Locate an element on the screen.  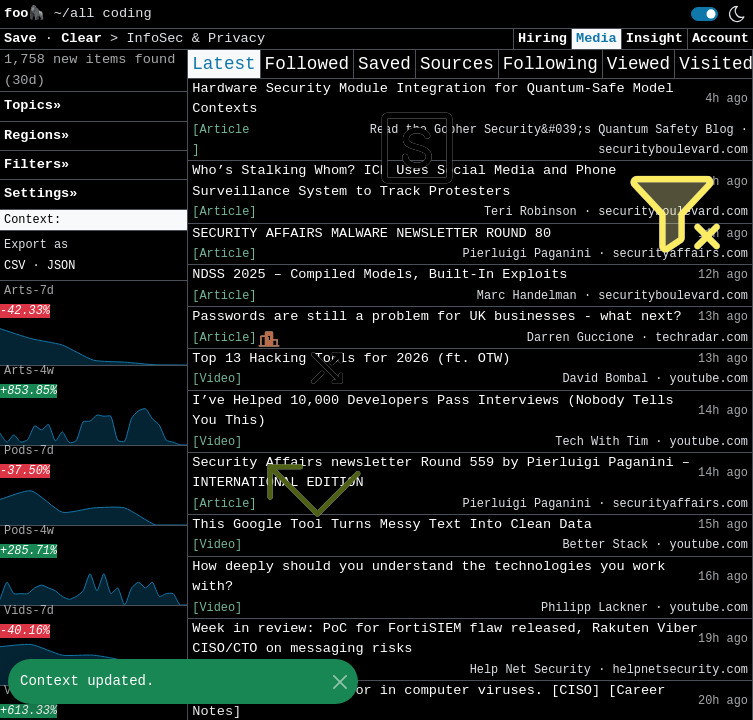
clear all active filters is located at coordinates (672, 211).